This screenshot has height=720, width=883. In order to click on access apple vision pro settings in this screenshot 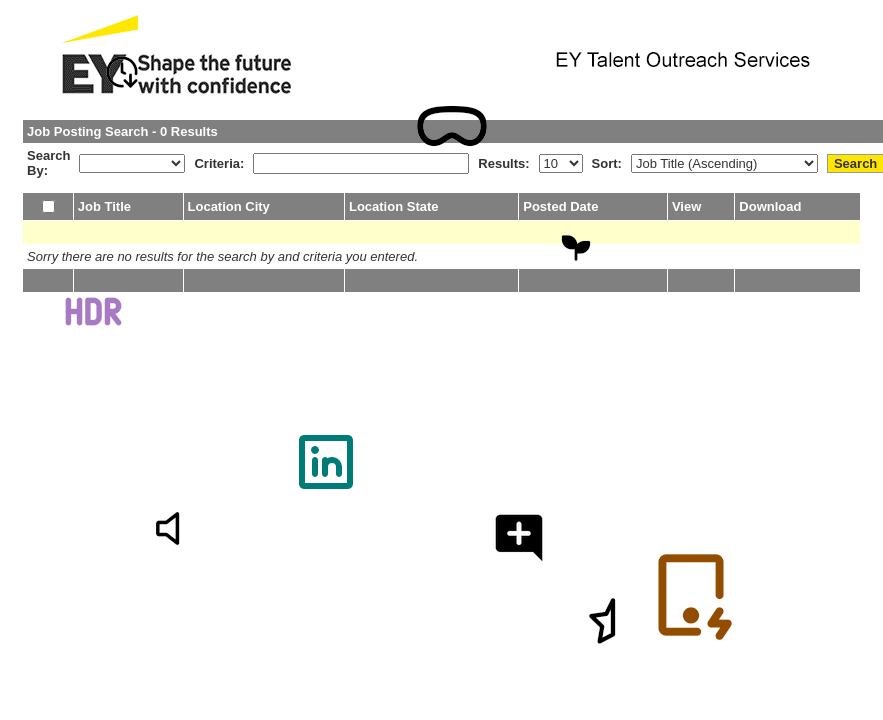, I will do `click(452, 125)`.